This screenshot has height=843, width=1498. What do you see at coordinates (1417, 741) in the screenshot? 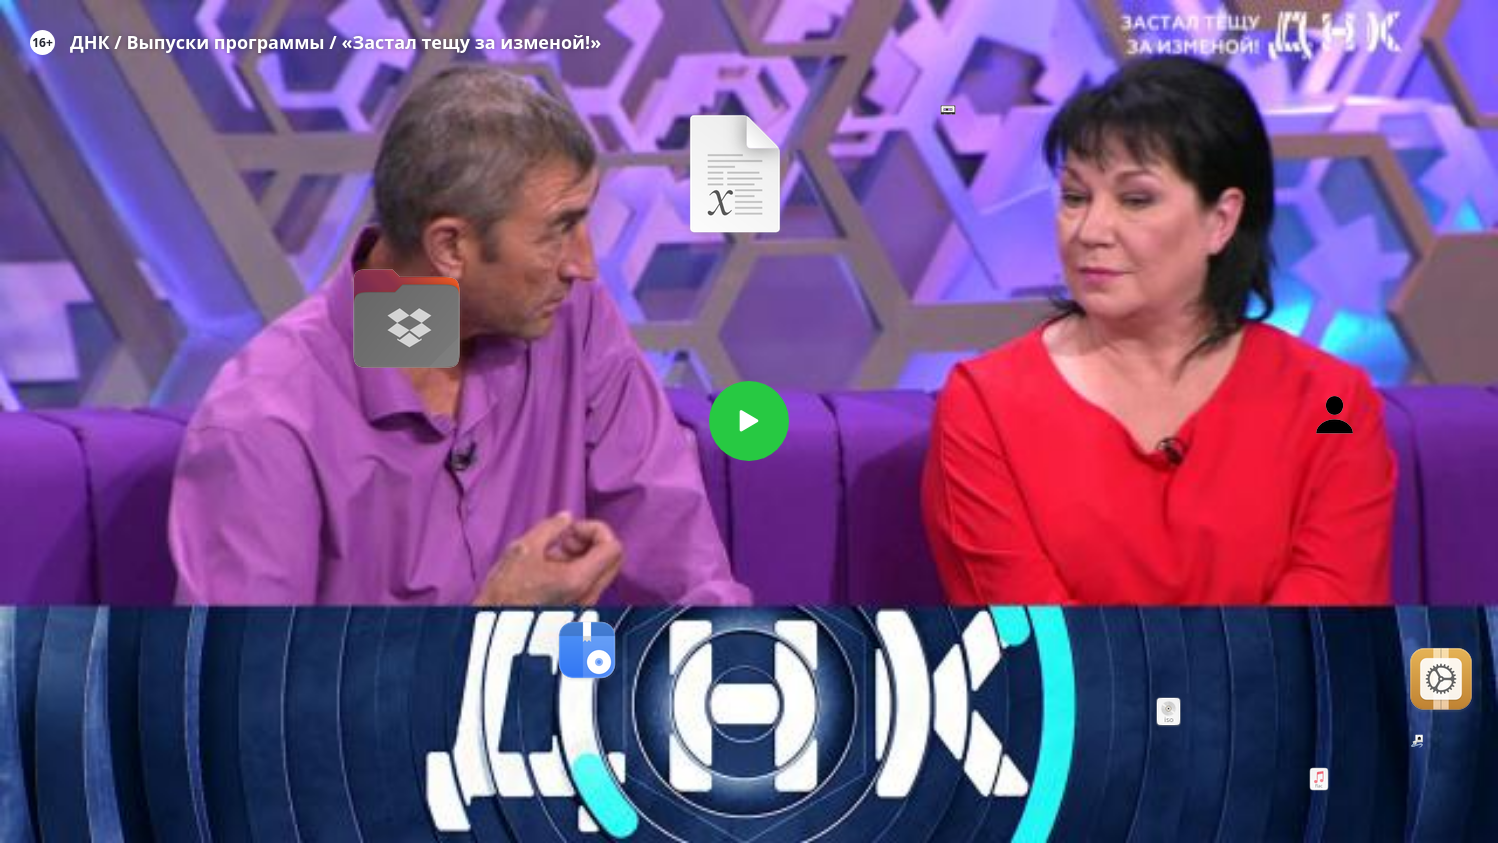
I see `indicates wired network connection is disconnected` at bounding box center [1417, 741].